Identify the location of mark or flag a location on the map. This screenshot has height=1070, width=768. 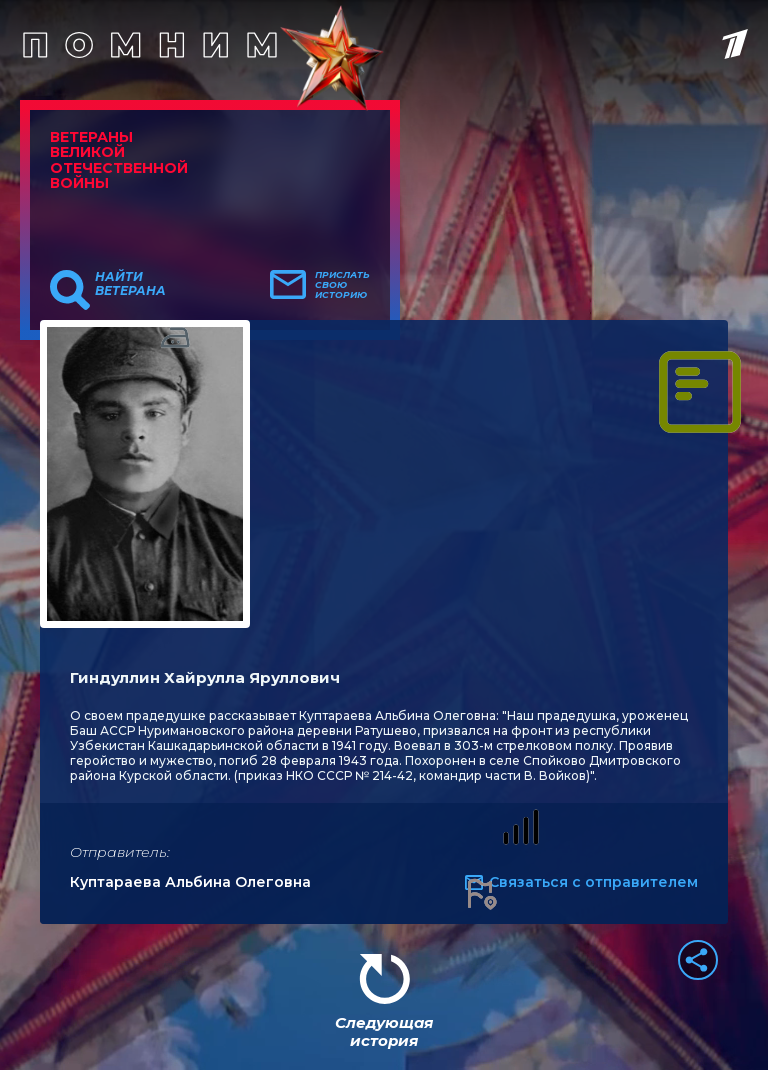
(480, 893).